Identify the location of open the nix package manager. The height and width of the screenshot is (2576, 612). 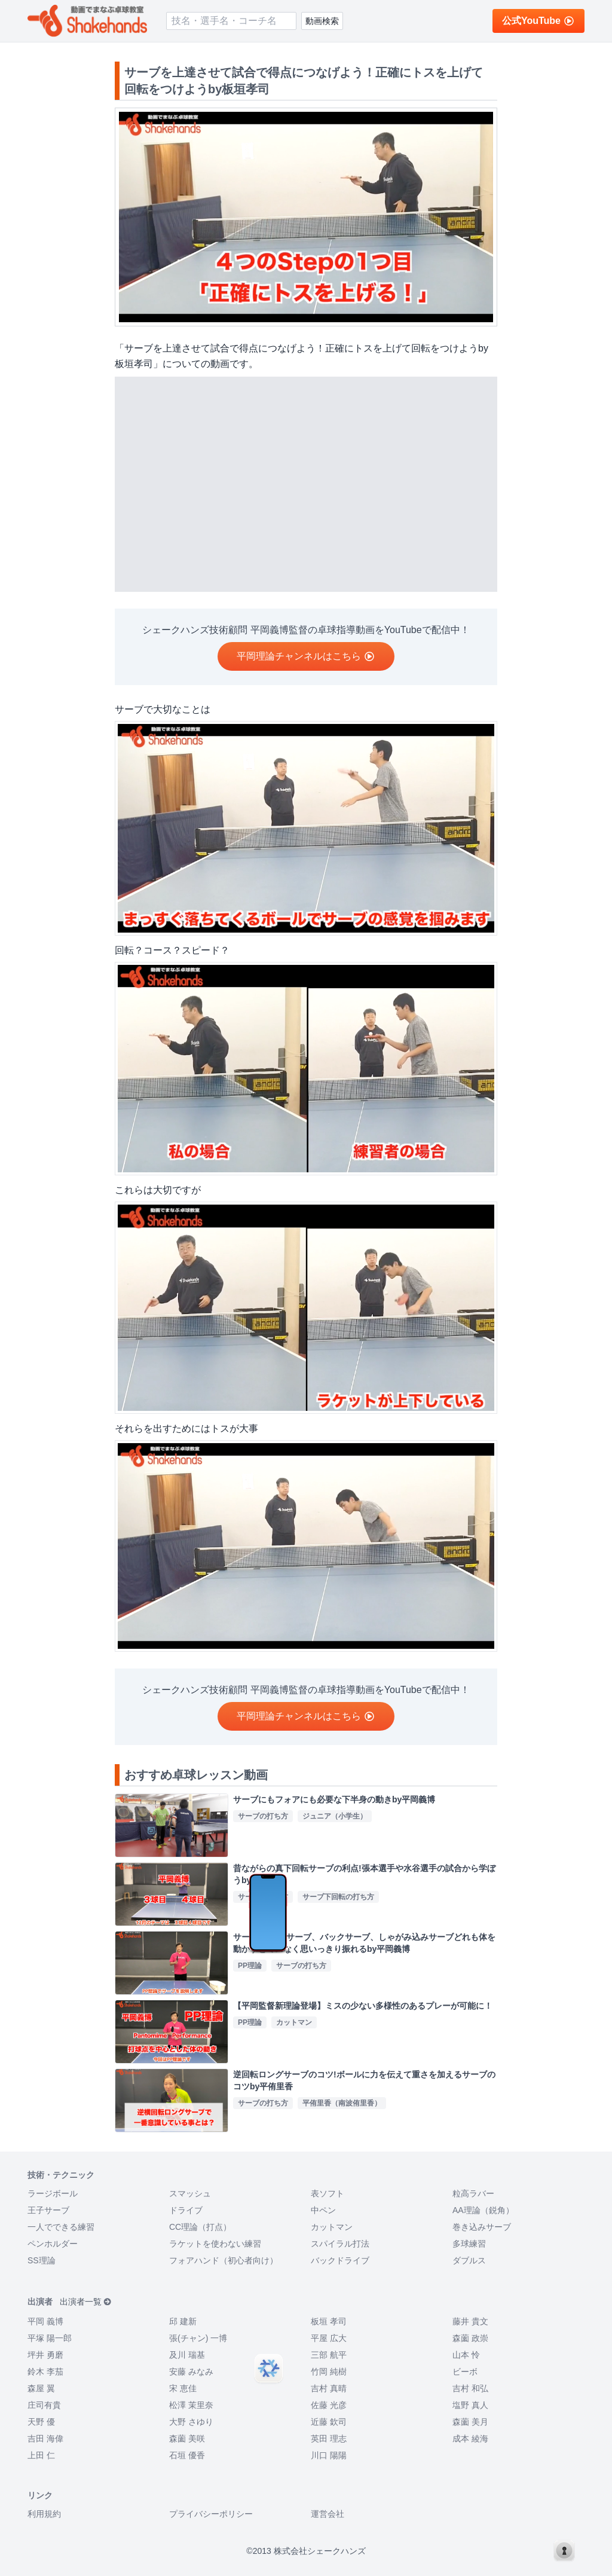
(268, 2368).